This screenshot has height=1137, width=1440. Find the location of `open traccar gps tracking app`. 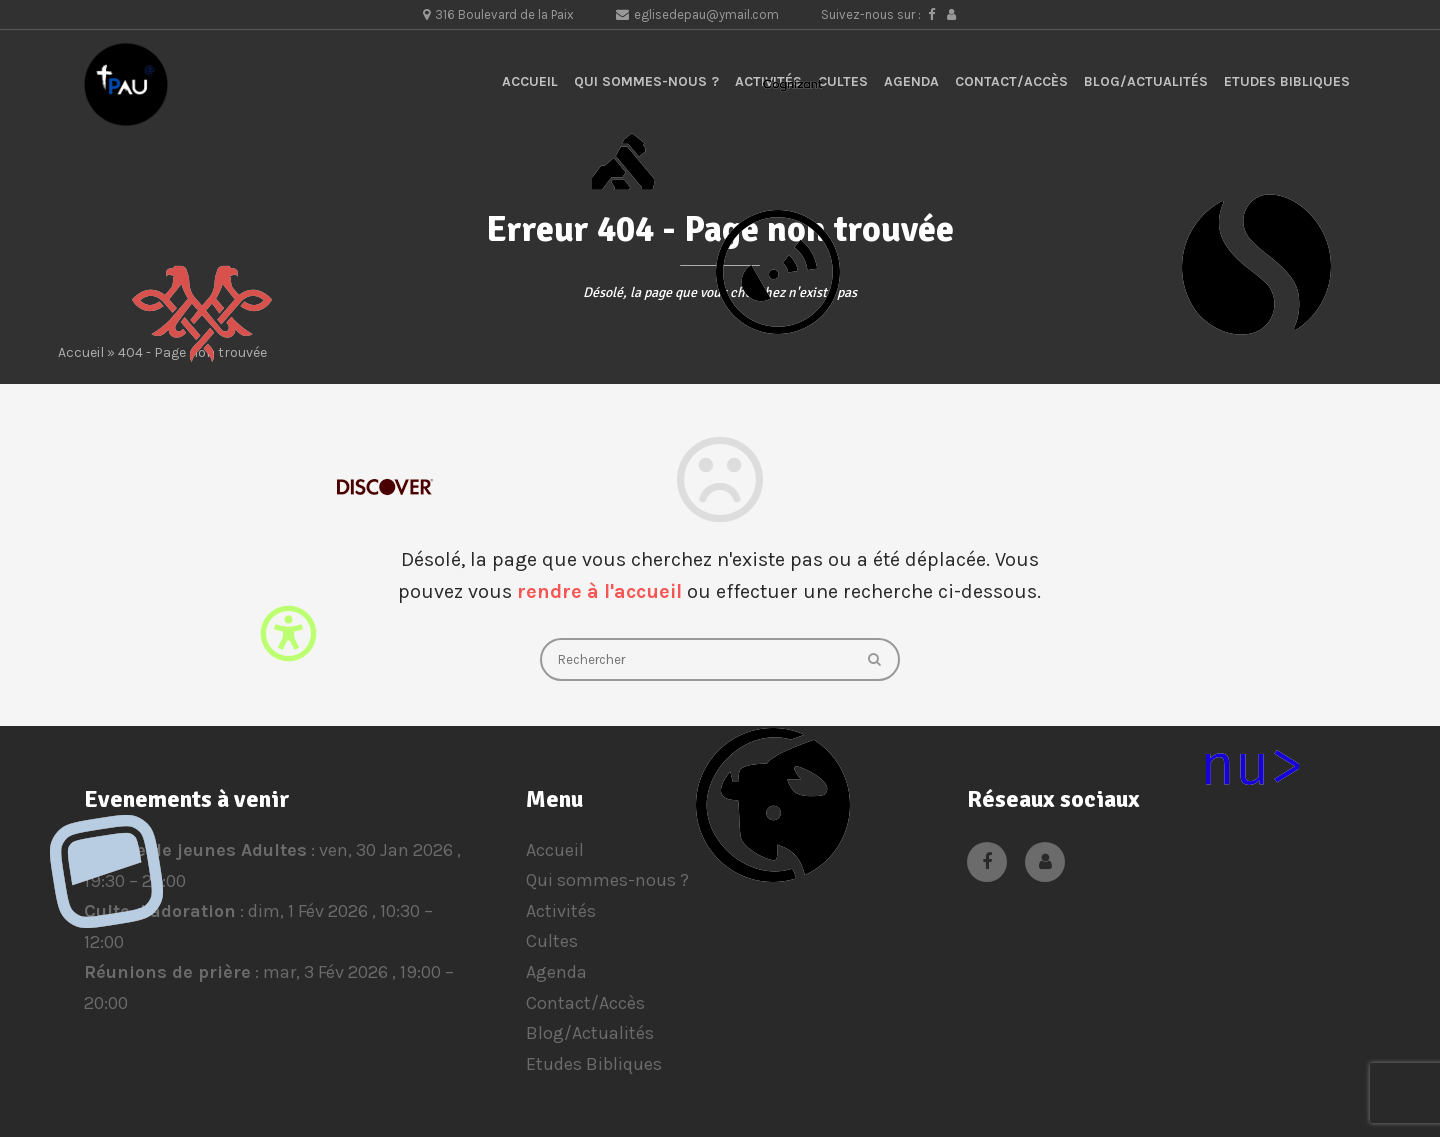

open traccar gps tracking app is located at coordinates (778, 272).